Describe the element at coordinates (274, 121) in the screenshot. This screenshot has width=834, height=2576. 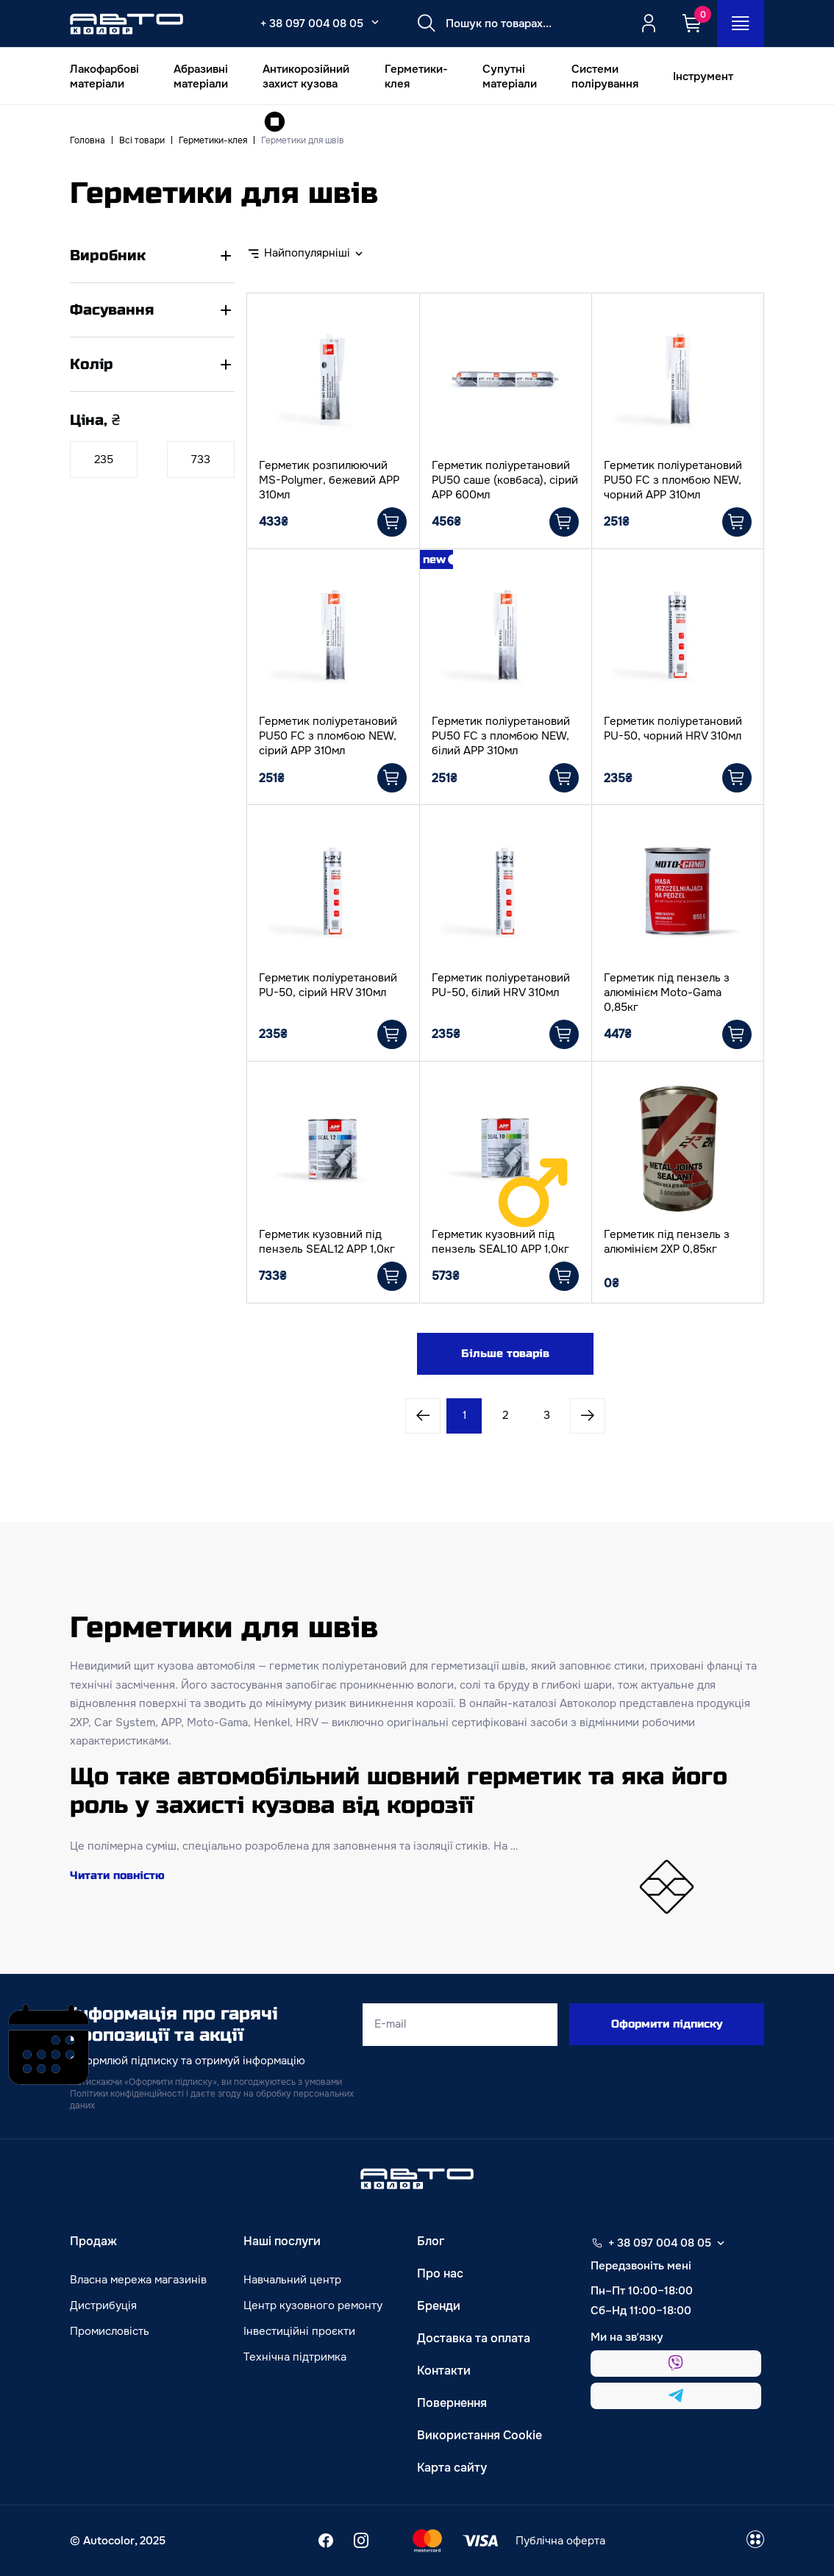
I see `stop playback` at that location.